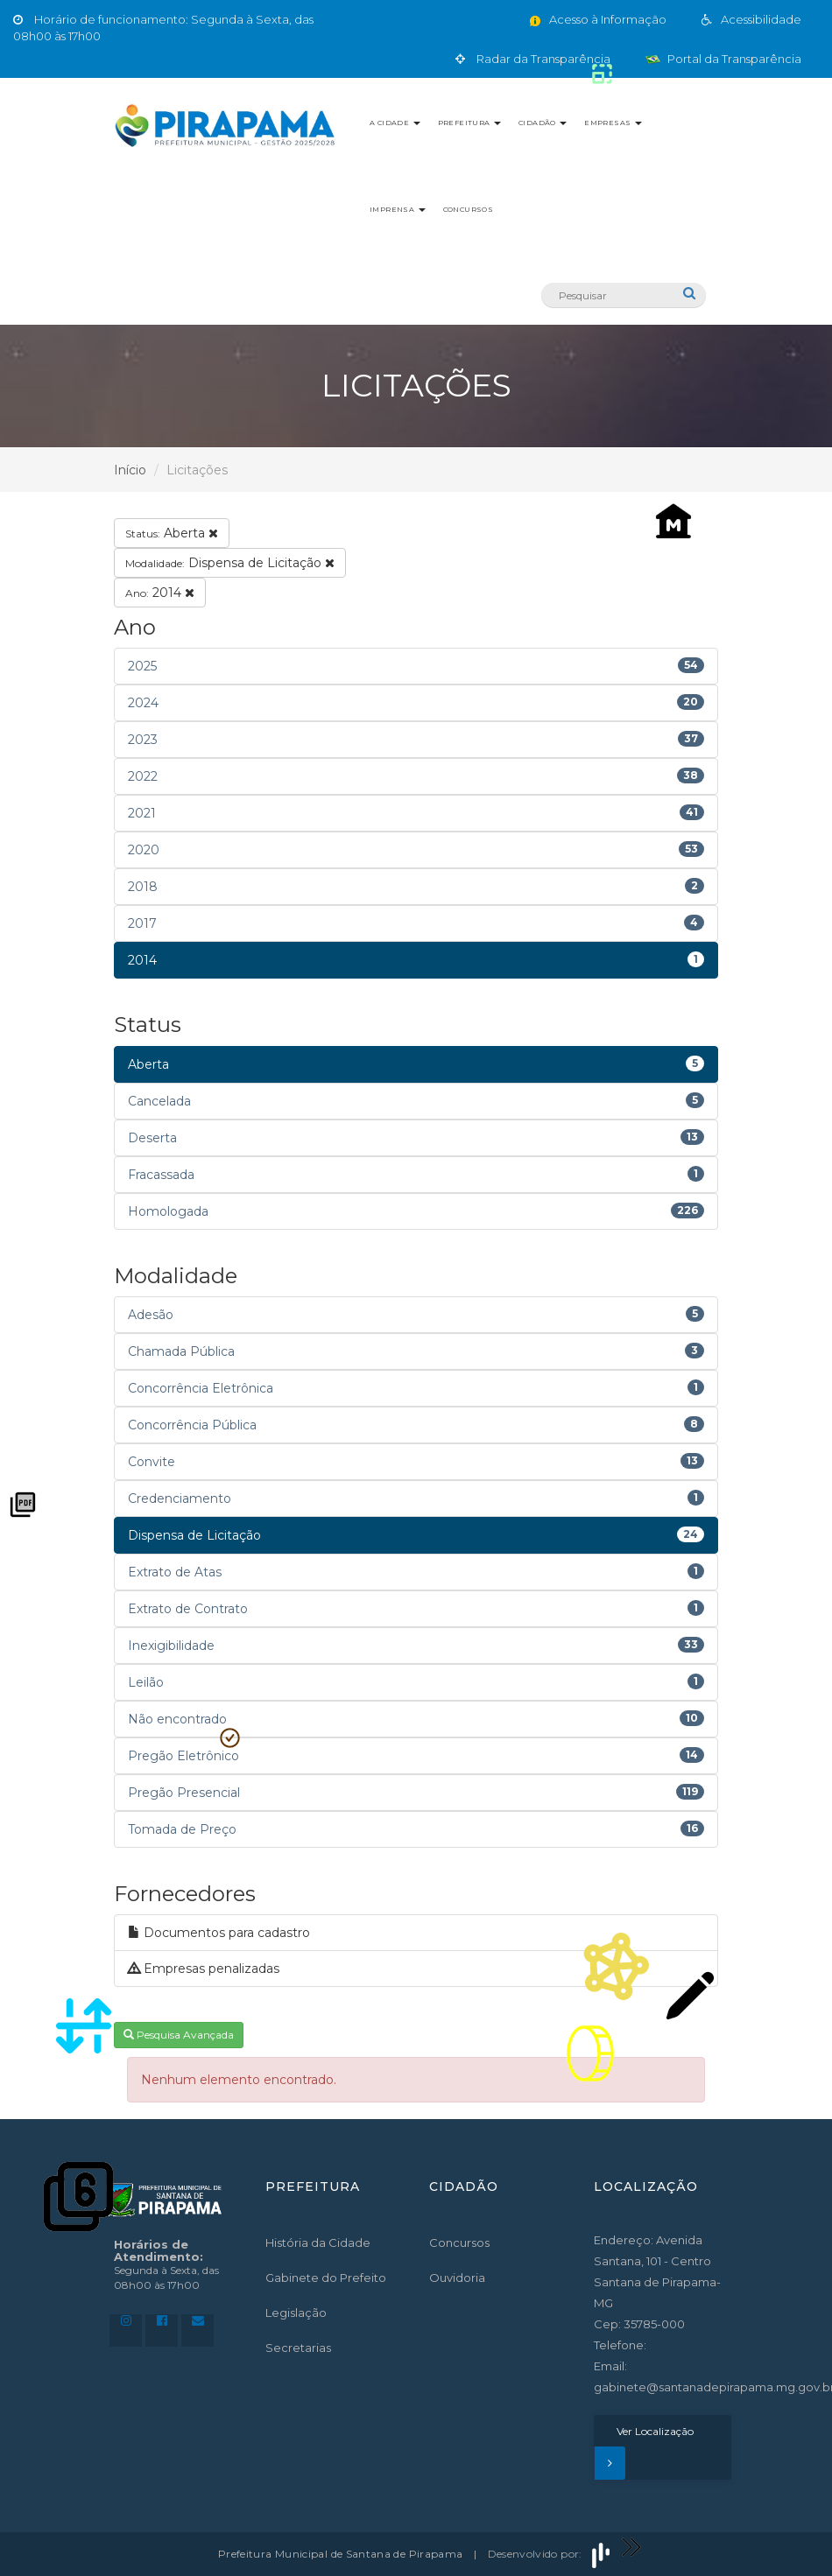  I want to click on connect to the fediverse network, so click(615, 1966).